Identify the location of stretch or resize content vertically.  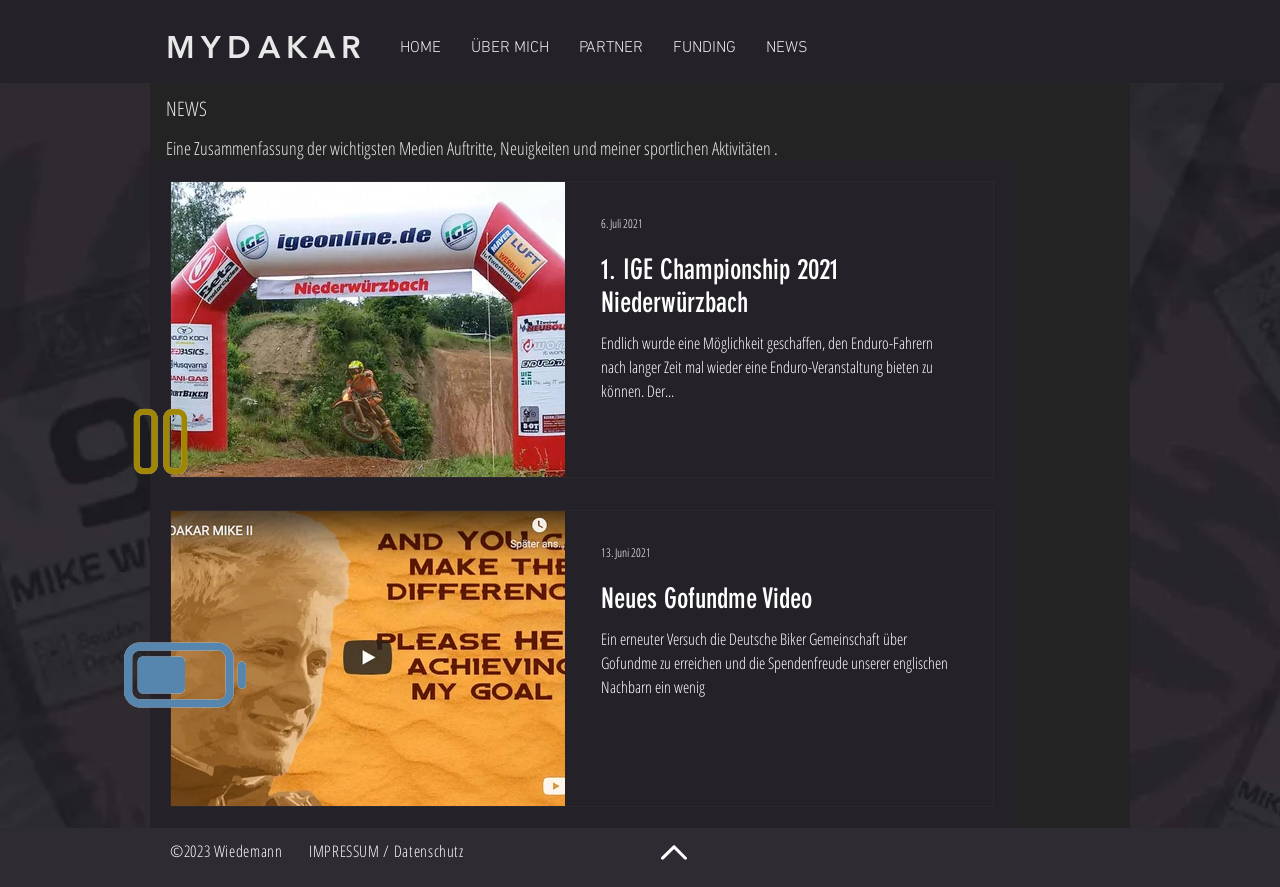
(160, 441).